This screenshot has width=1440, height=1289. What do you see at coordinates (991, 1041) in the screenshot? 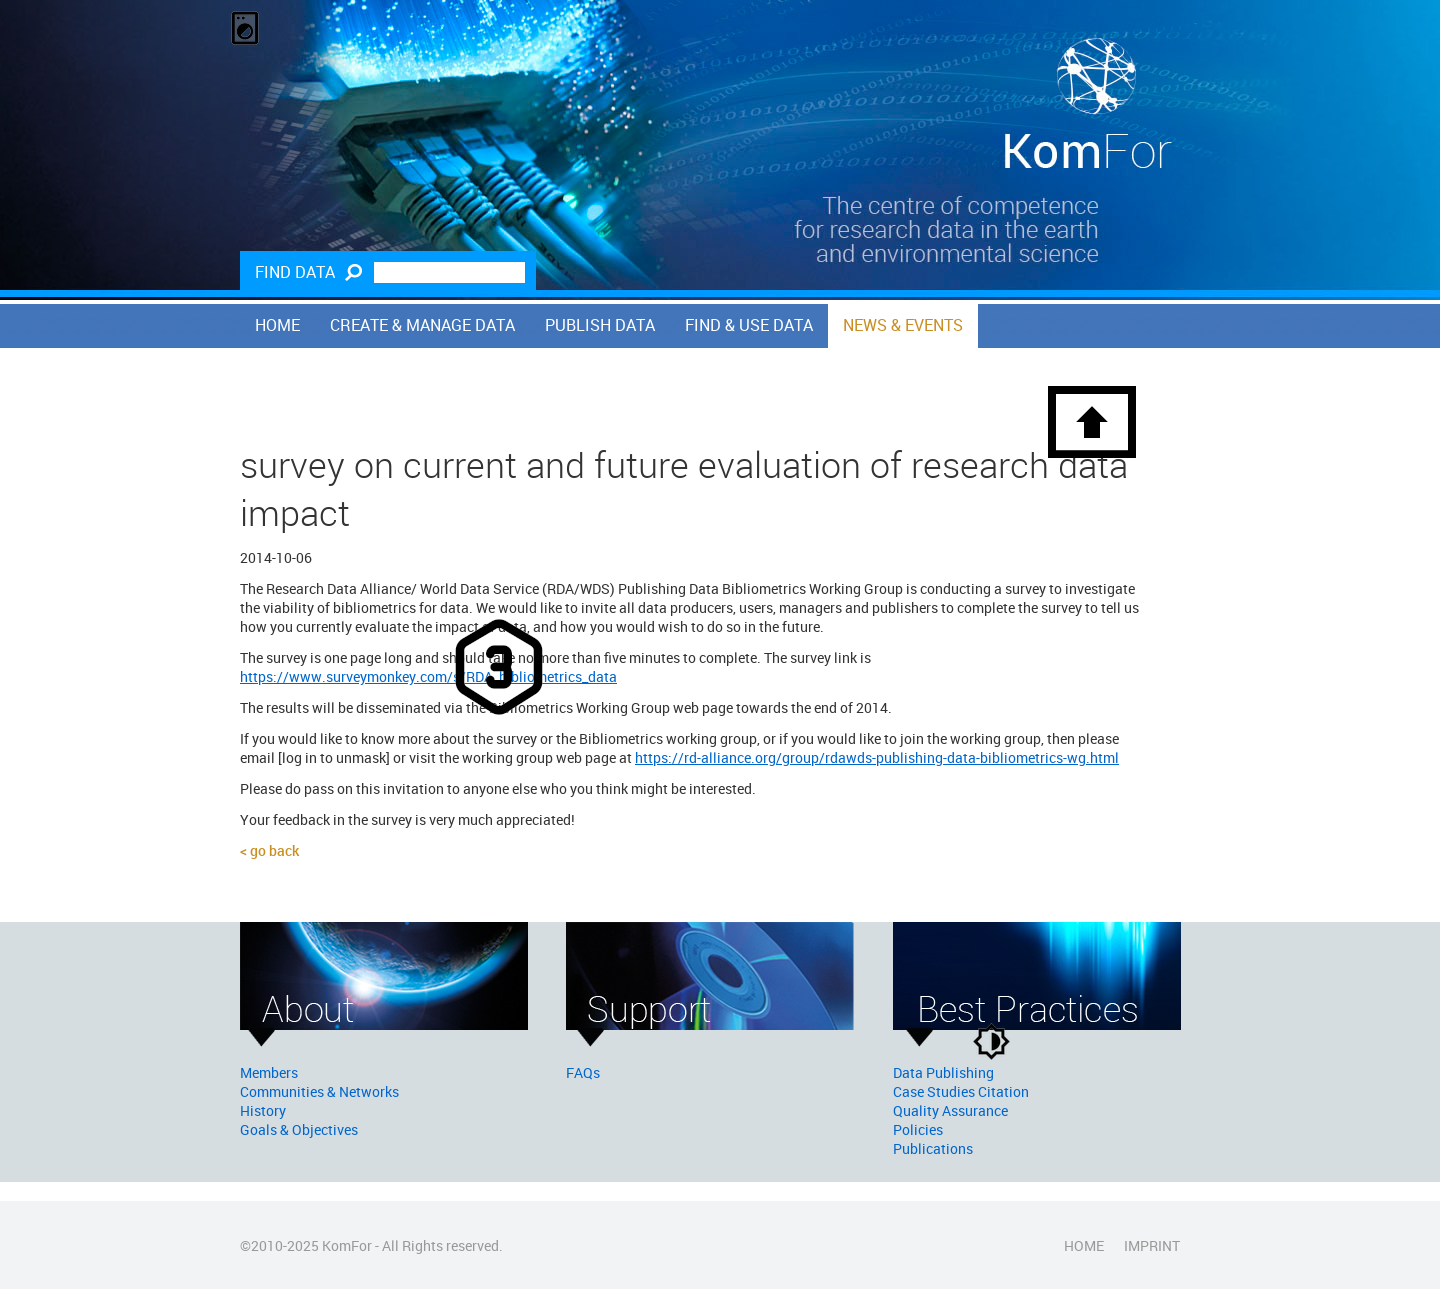
I see `adjust screen brightness settings` at bounding box center [991, 1041].